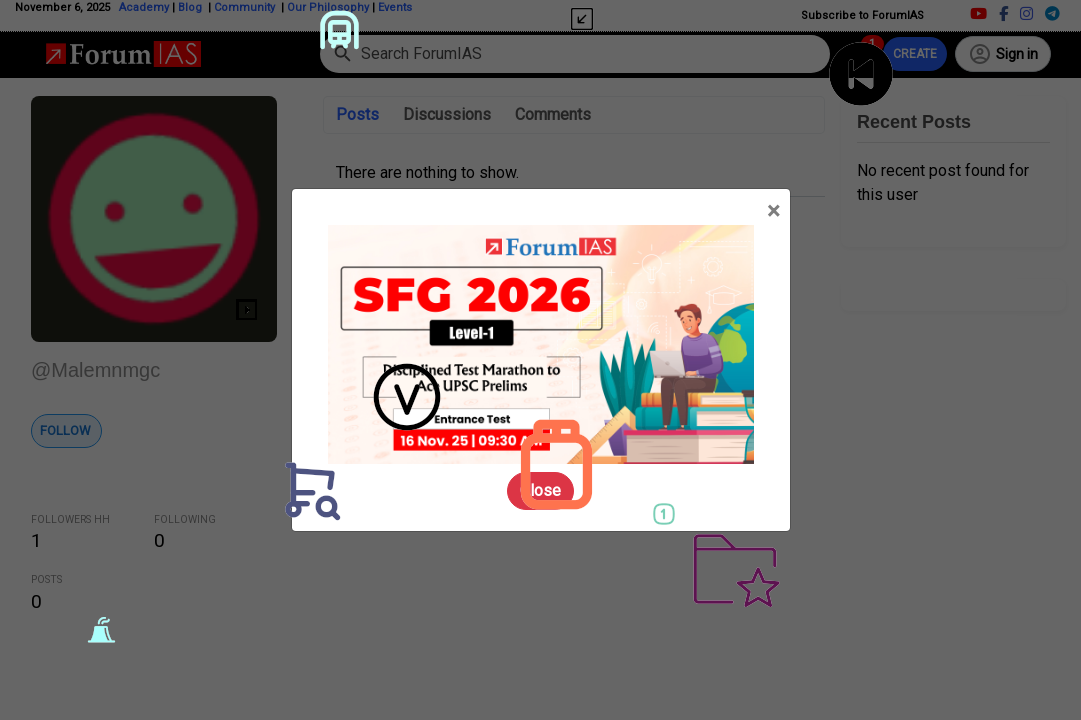 The height and width of the screenshot is (720, 1081). What do you see at coordinates (247, 310) in the screenshot?
I see `start a slideshow presentation` at bounding box center [247, 310].